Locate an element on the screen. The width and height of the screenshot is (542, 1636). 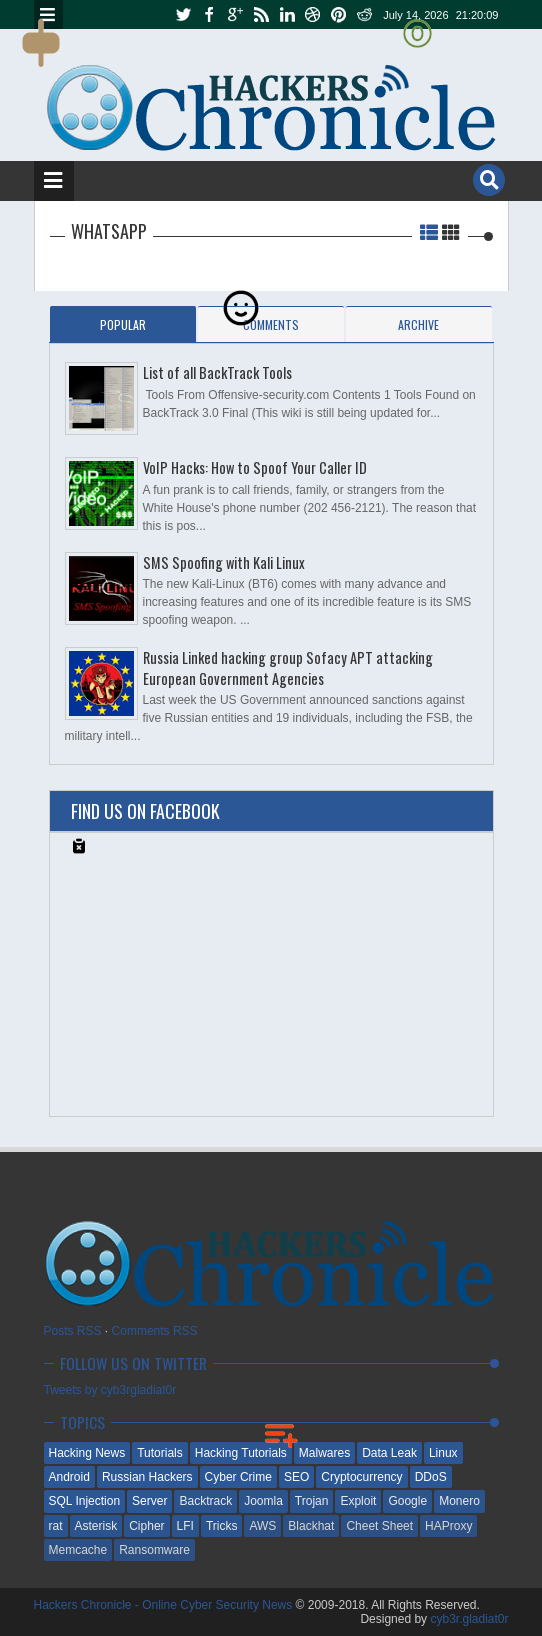
indicates zero items or notifications is located at coordinates (417, 33).